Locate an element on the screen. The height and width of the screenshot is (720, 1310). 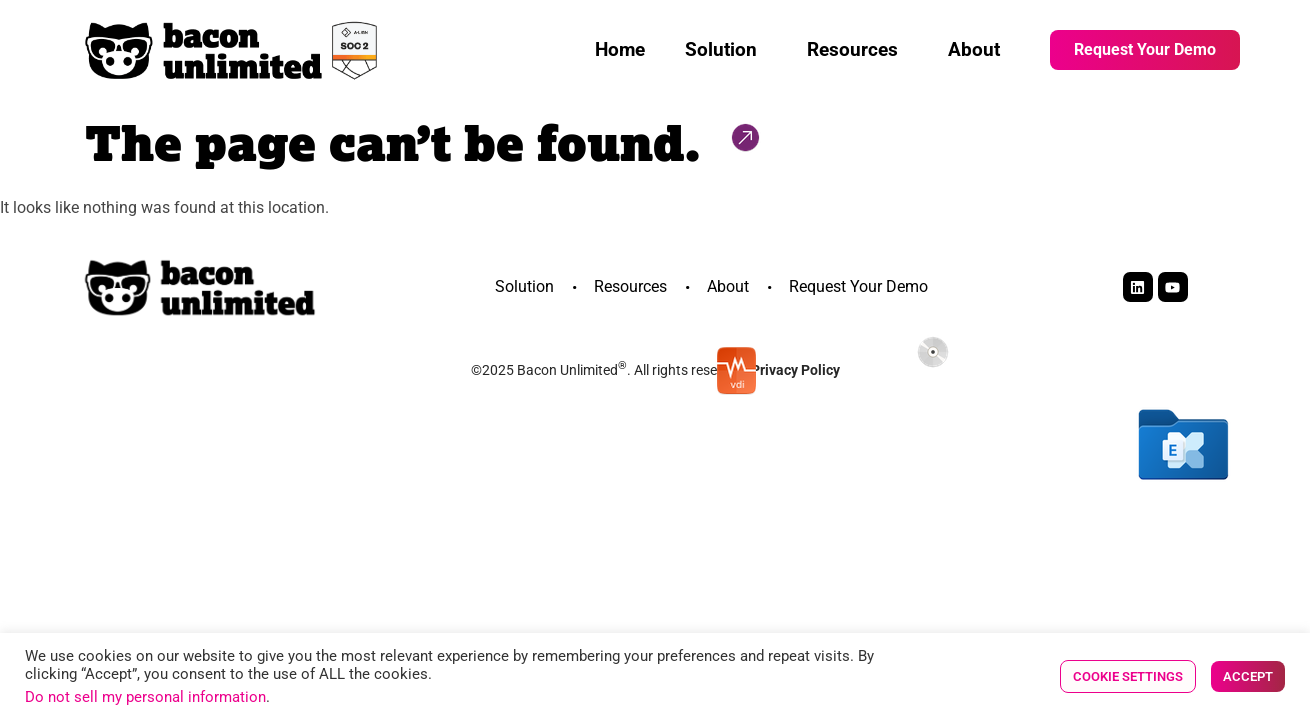
indicates a symbolic link or shortcut to another file is located at coordinates (745, 137).